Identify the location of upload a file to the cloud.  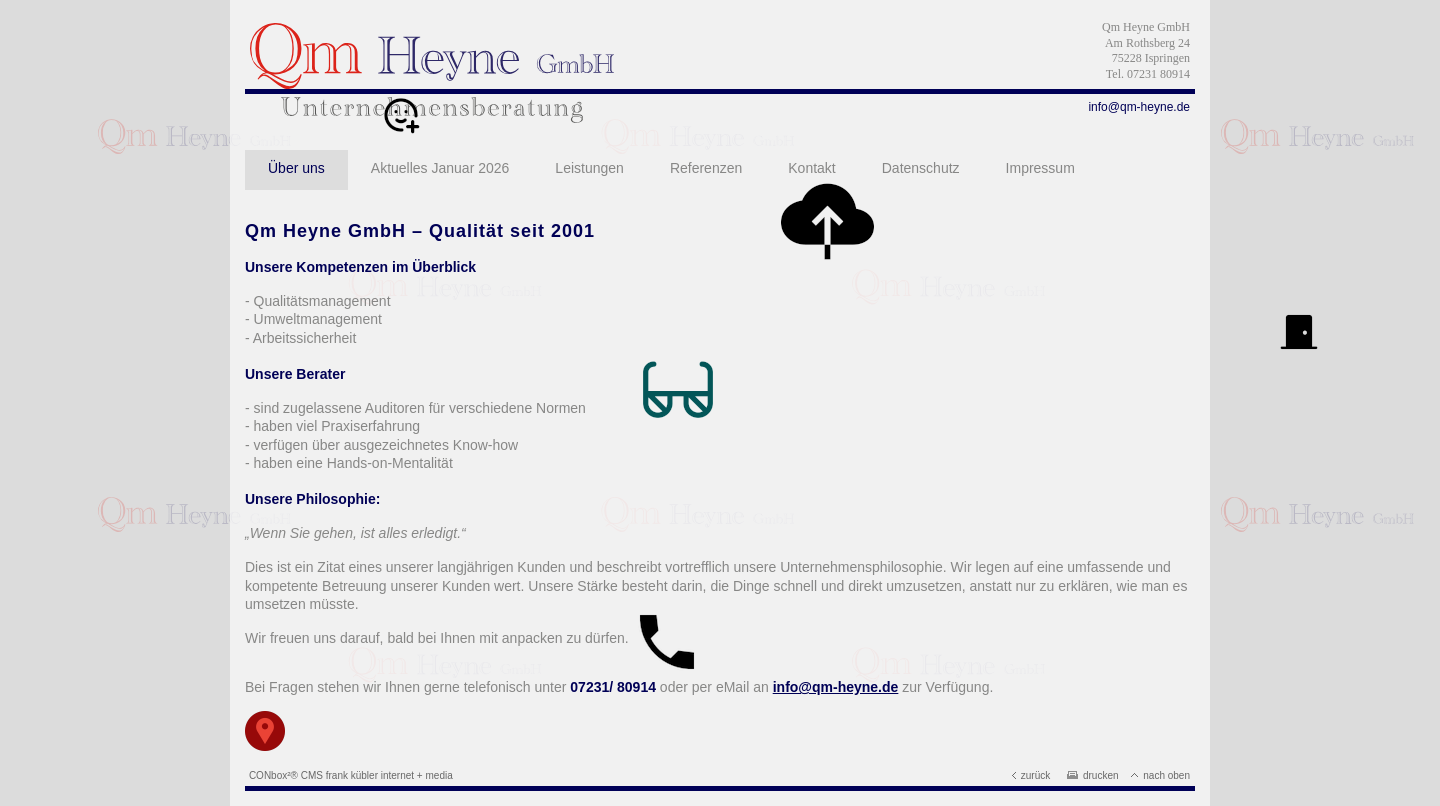
(827, 221).